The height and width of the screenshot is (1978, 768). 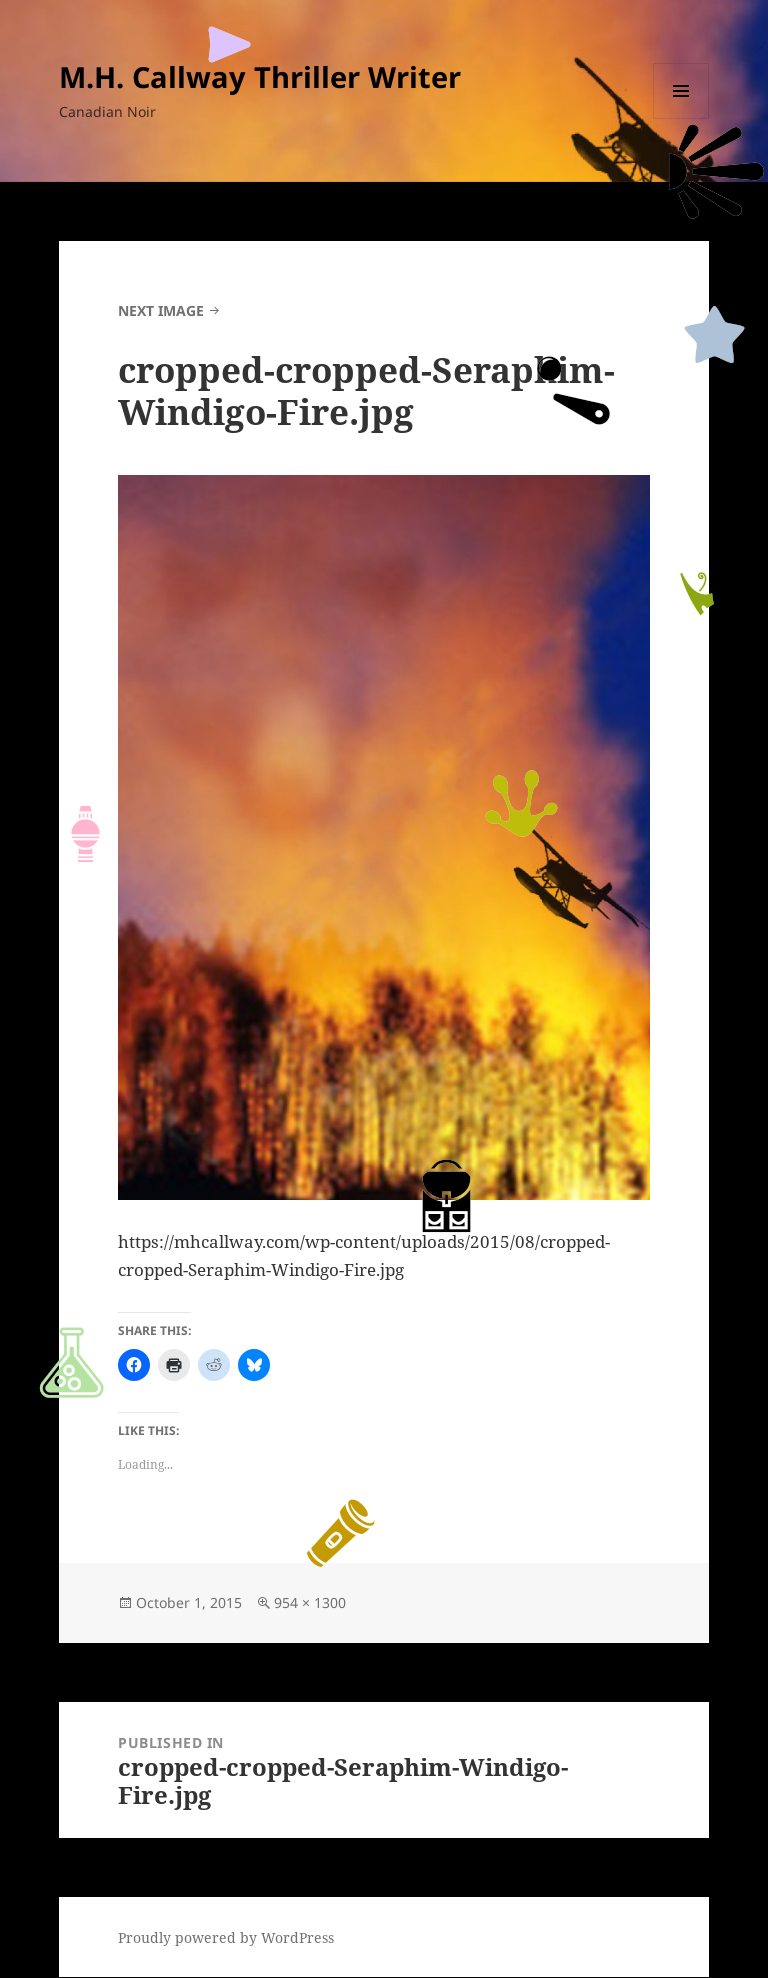 What do you see at coordinates (85, 833) in the screenshot?
I see `access broadcast or streaming settings` at bounding box center [85, 833].